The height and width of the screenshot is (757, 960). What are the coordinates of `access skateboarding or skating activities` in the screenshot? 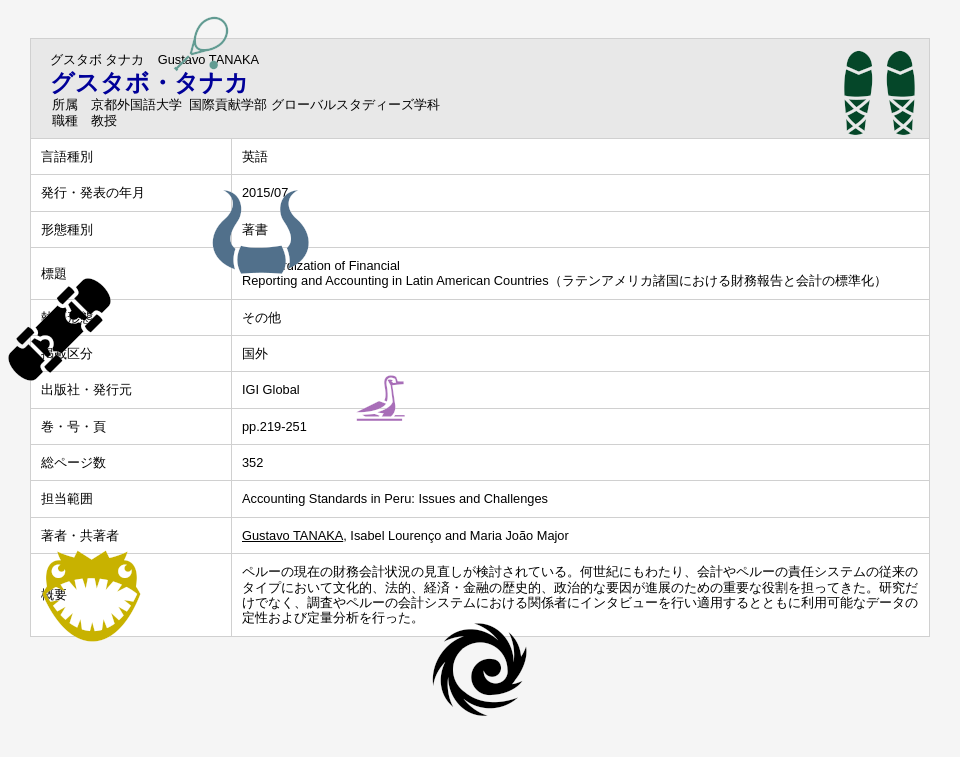 It's located at (59, 329).